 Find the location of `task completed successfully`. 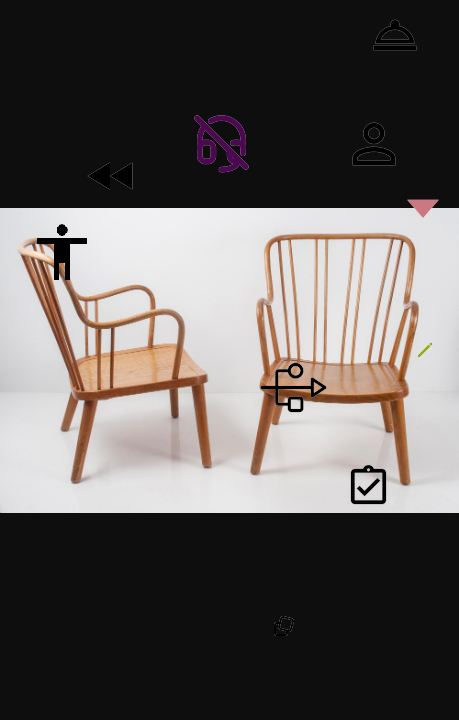

task completed successfully is located at coordinates (368, 486).